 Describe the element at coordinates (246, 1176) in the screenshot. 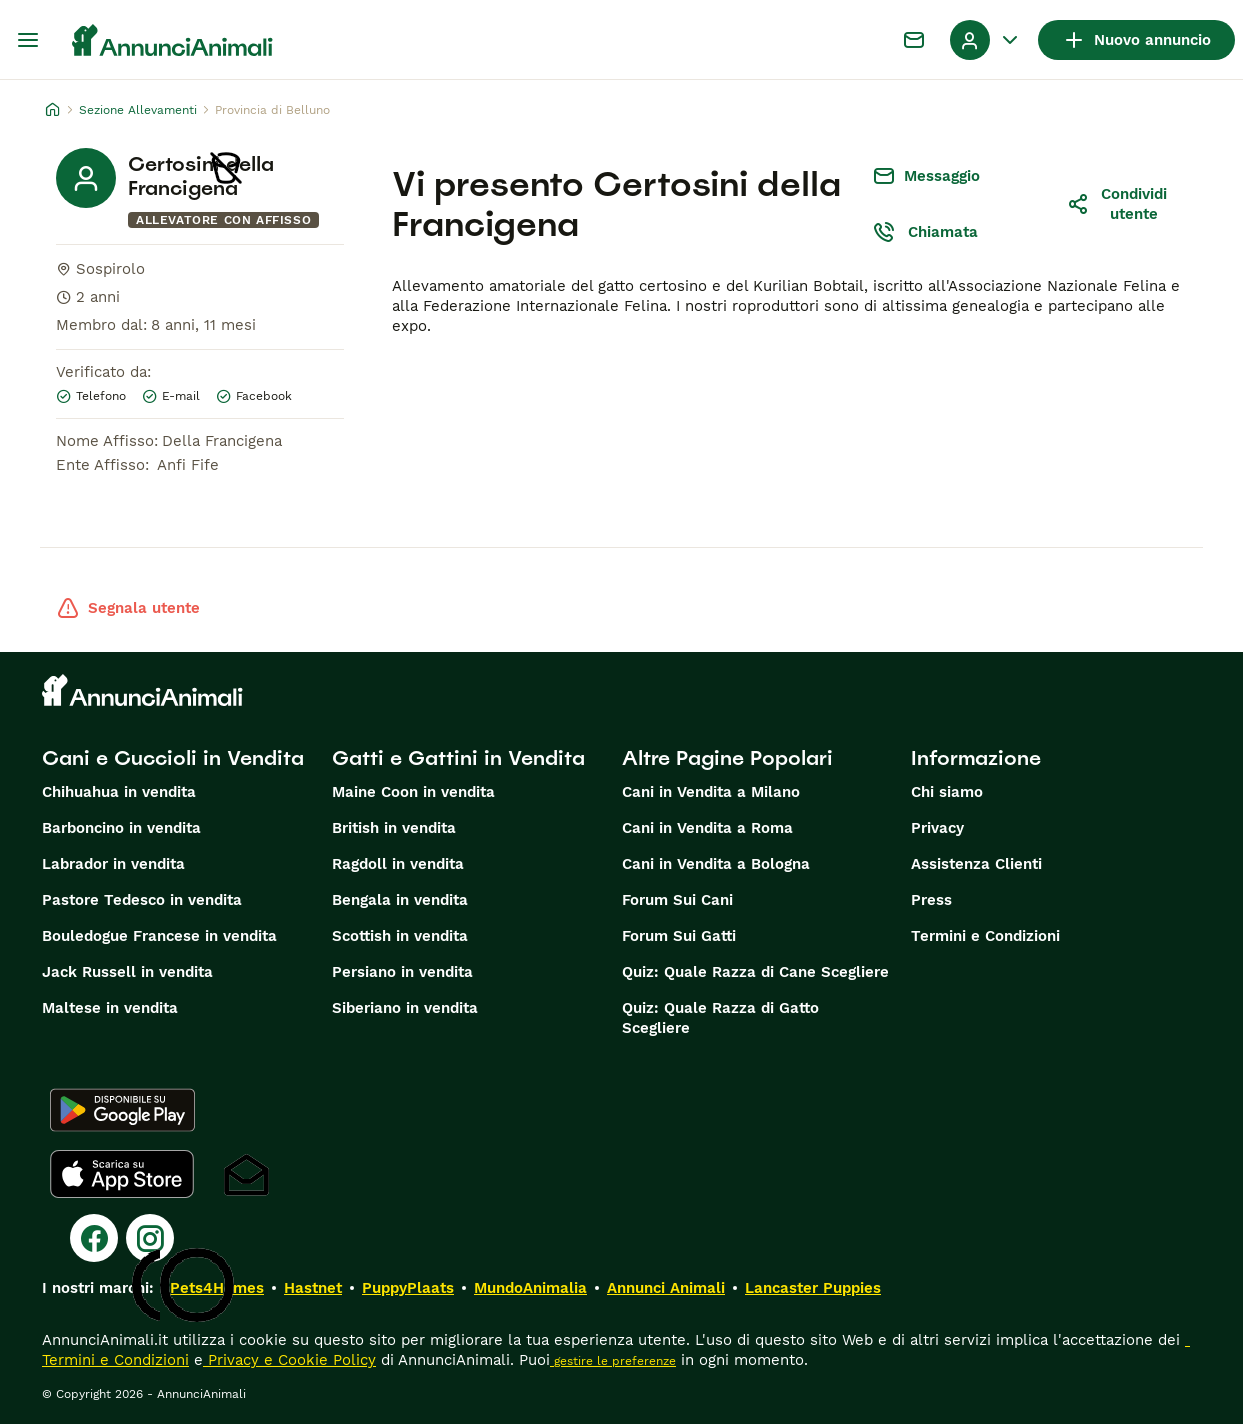

I see `view opened mail or messages` at that location.